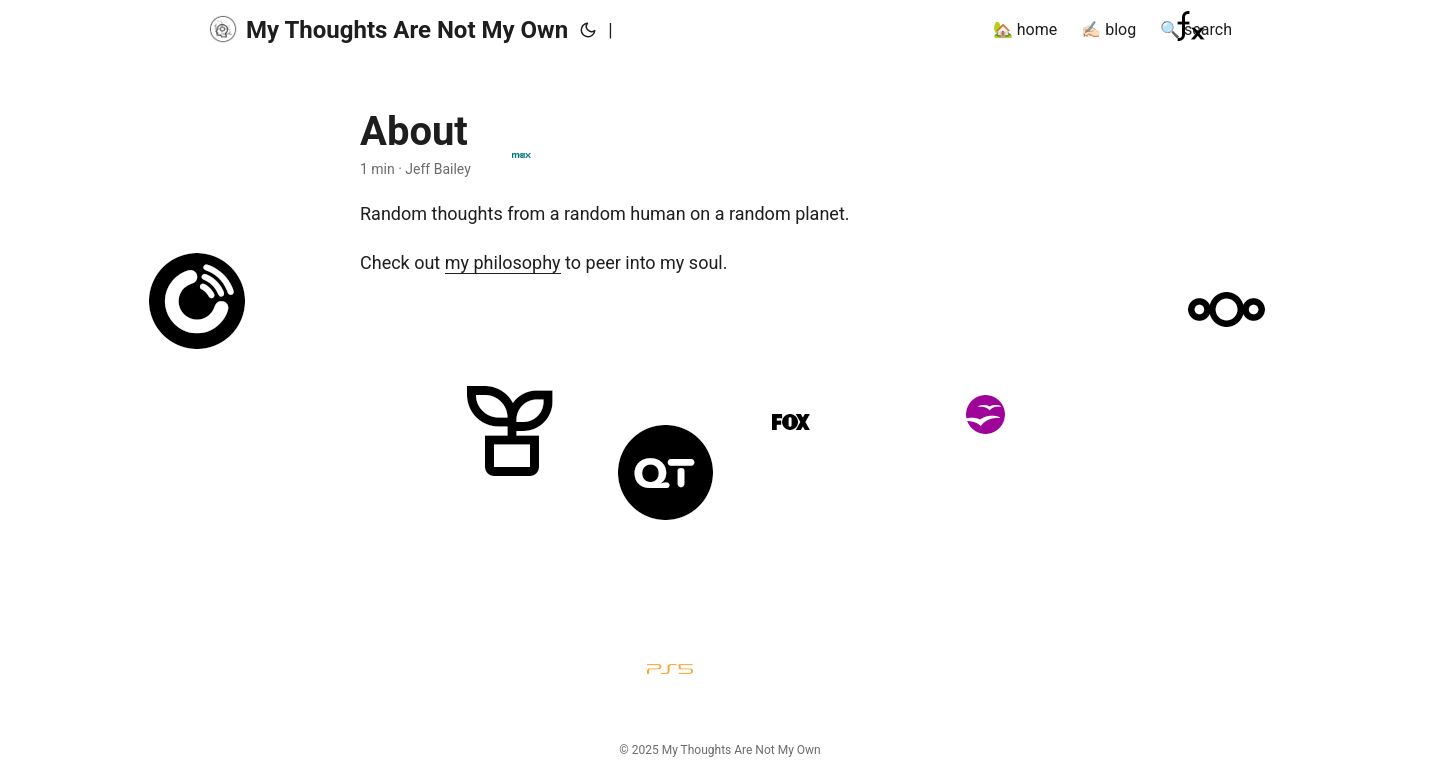  Describe the element at coordinates (521, 155) in the screenshot. I see `open the Max streaming app` at that location.